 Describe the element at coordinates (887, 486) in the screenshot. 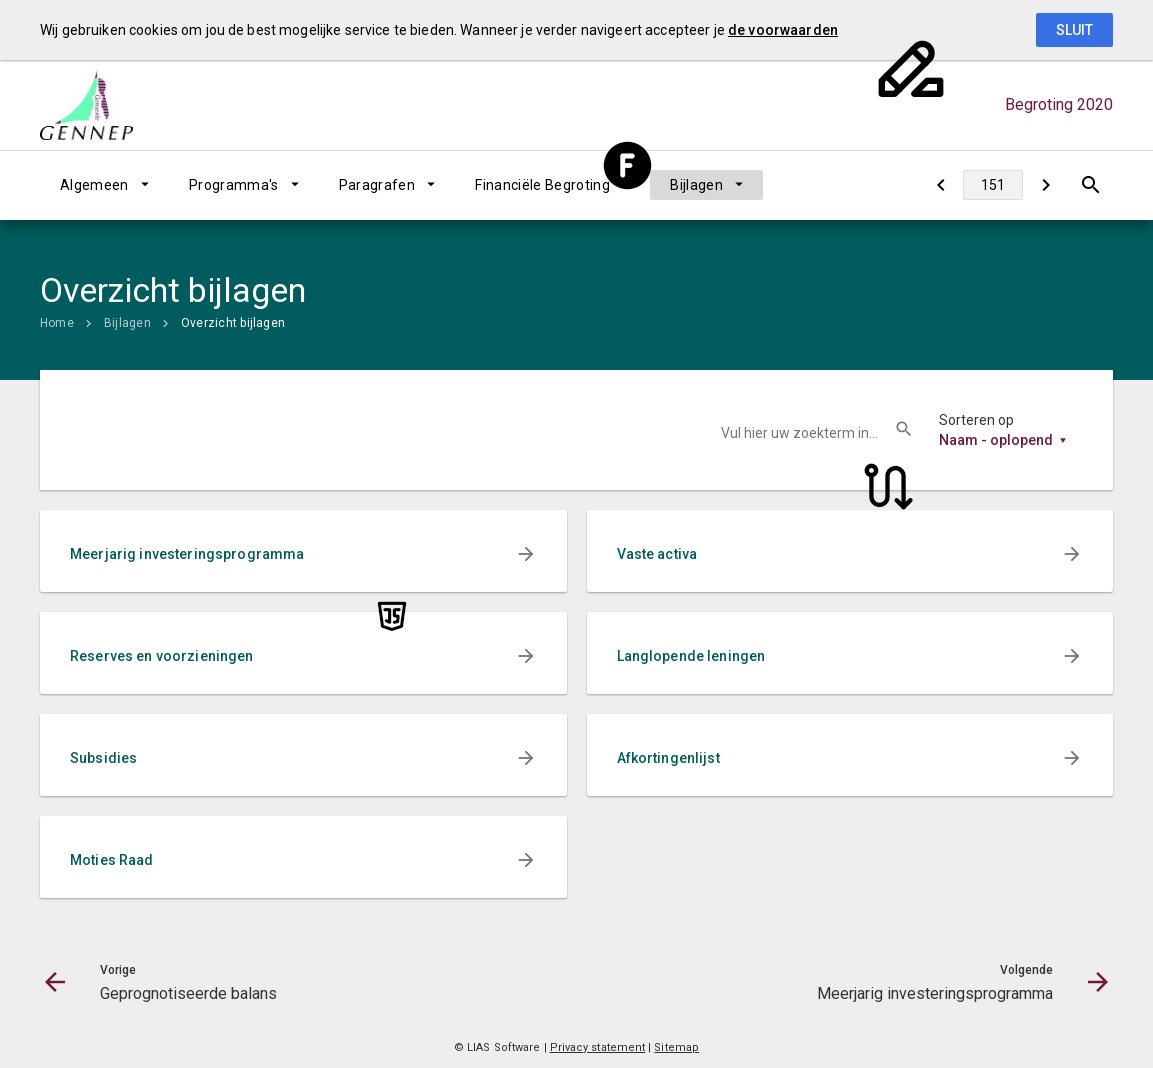

I see `indicates an s-curve or winding path ahead` at that location.